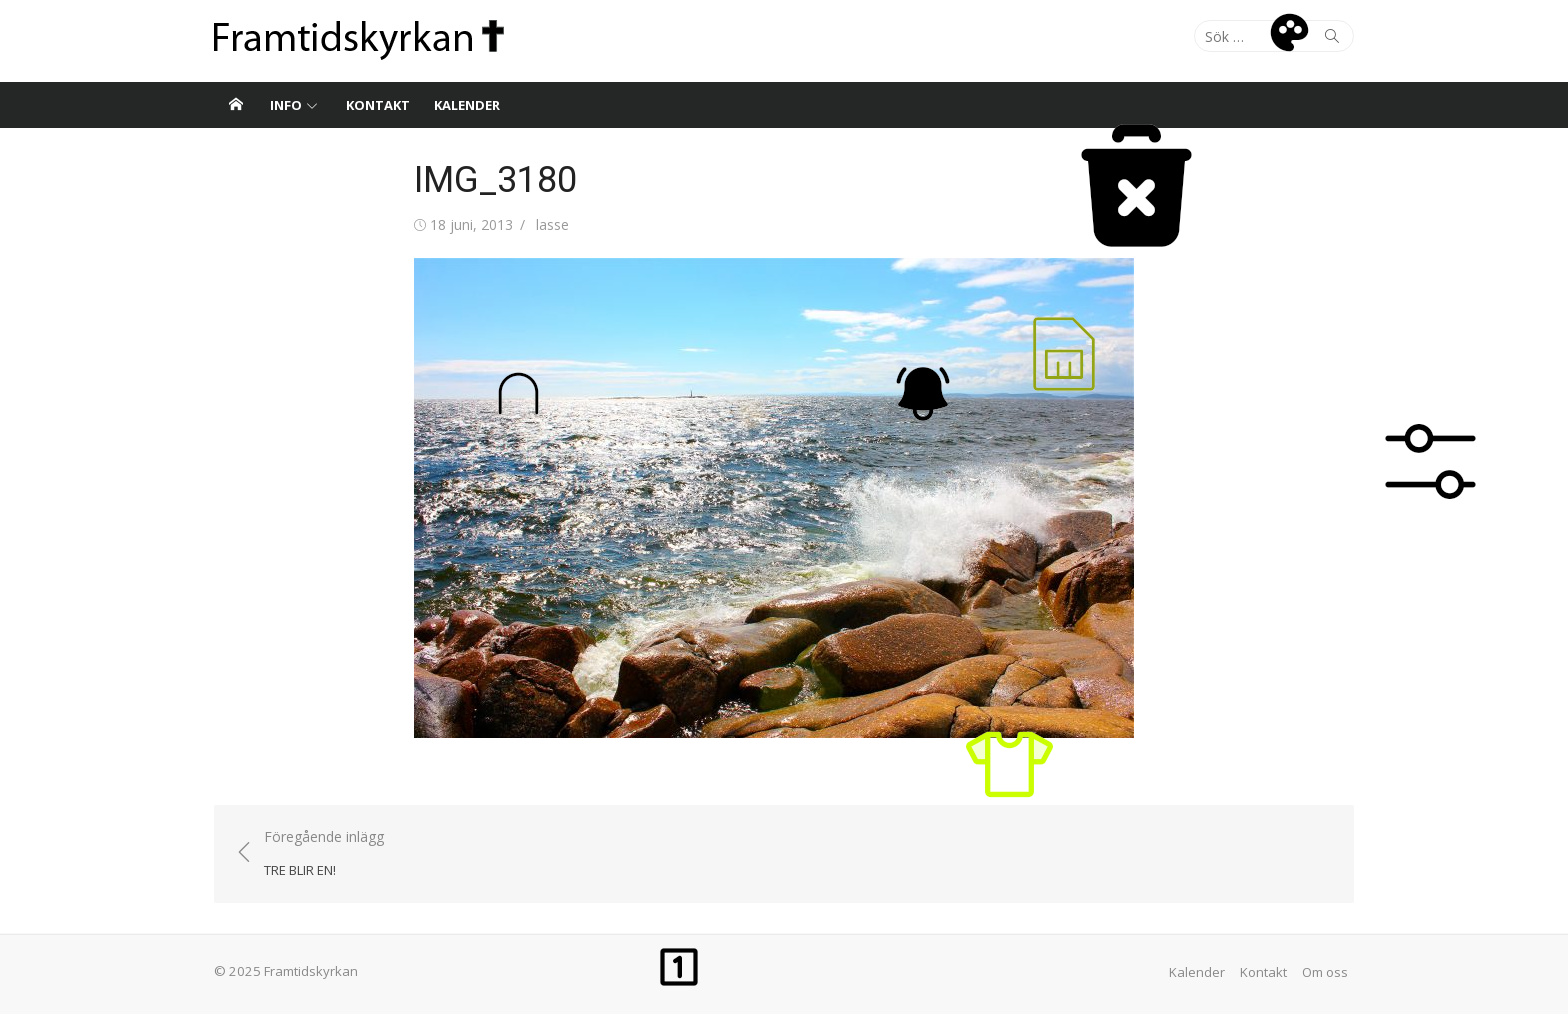 Image resolution: width=1568 pixels, height=1014 pixels. I want to click on indicates set intersection in data filtering, so click(518, 394).